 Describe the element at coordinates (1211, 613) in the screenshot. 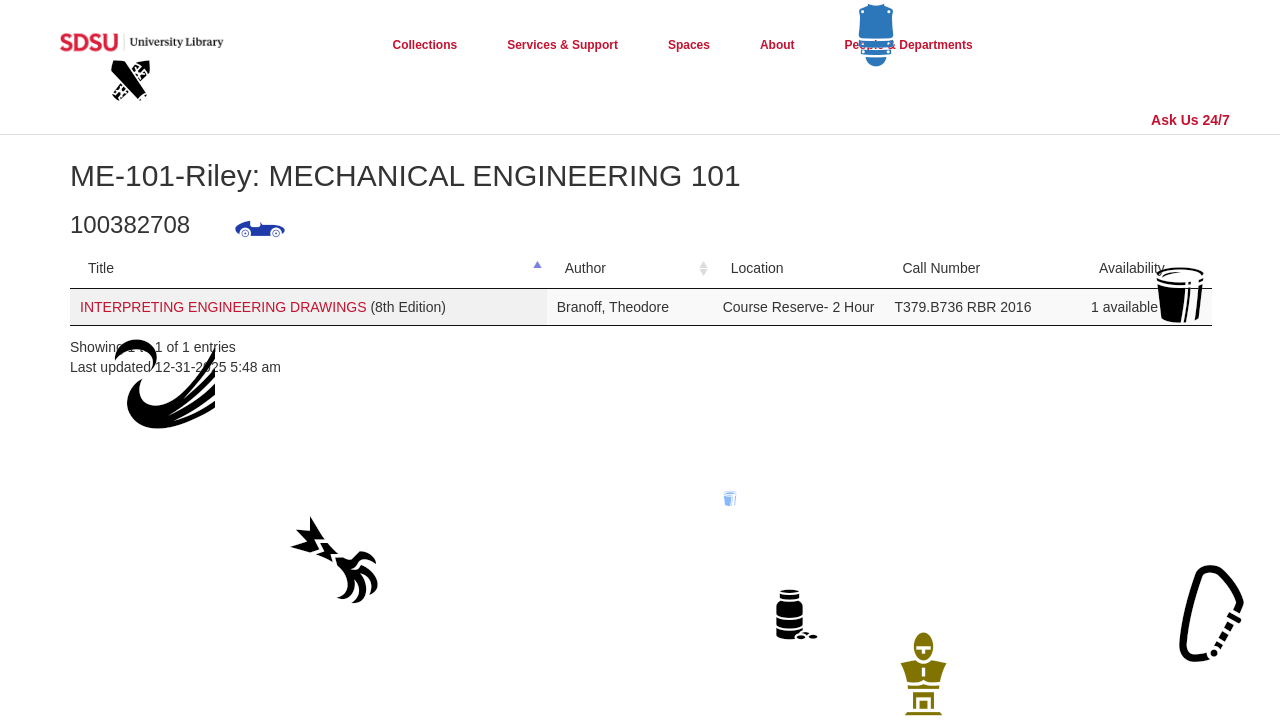

I see `climbing or outdoor gear category` at that location.